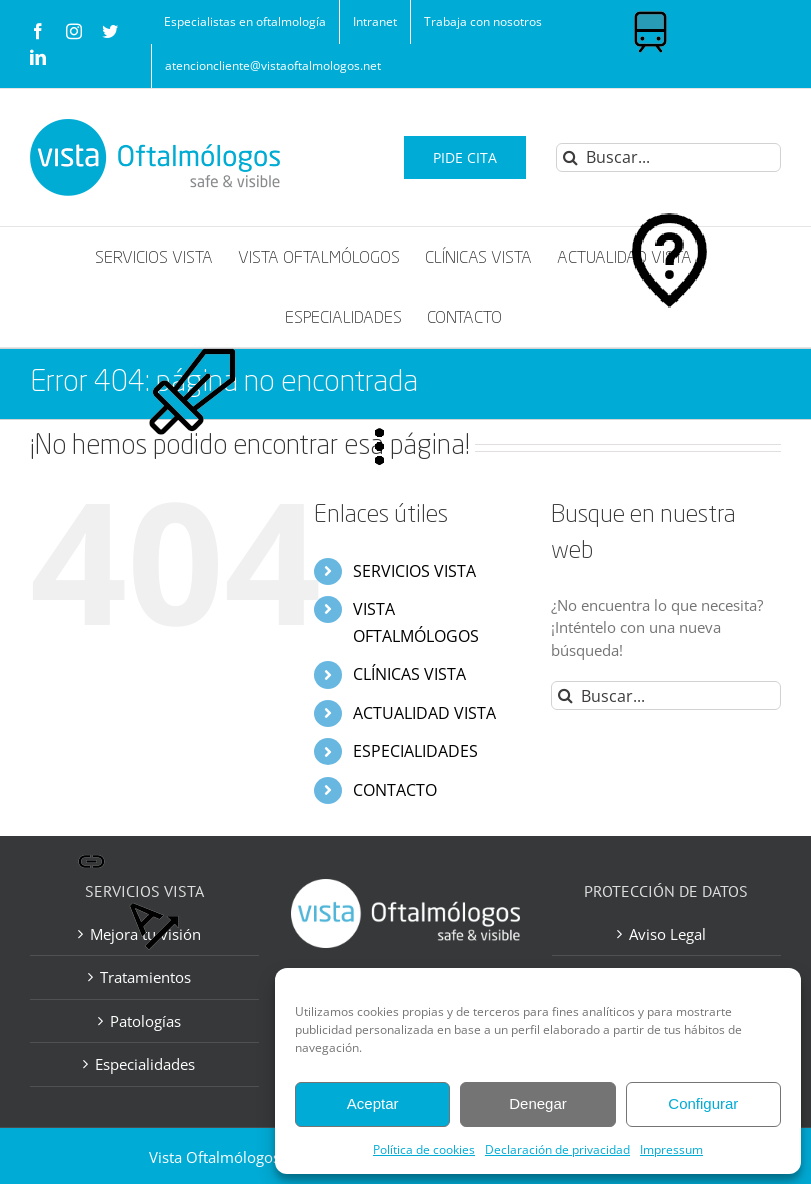 The width and height of the screenshot is (811, 1184). What do you see at coordinates (669, 260) in the screenshot?
I see `unknown or unverified location` at bounding box center [669, 260].